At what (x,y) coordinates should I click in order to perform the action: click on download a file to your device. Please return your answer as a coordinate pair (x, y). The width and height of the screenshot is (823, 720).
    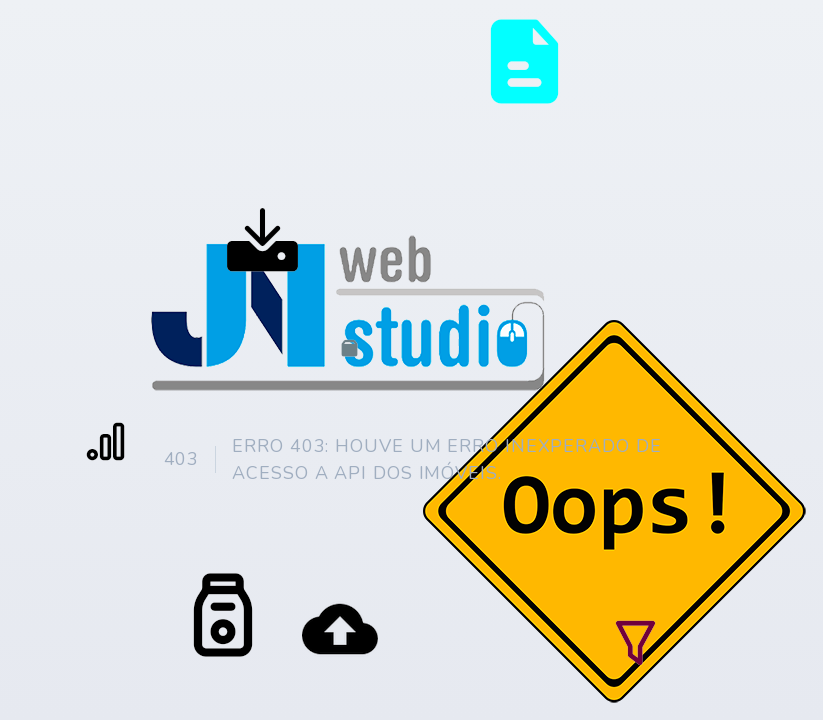
    Looking at the image, I should click on (262, 243).